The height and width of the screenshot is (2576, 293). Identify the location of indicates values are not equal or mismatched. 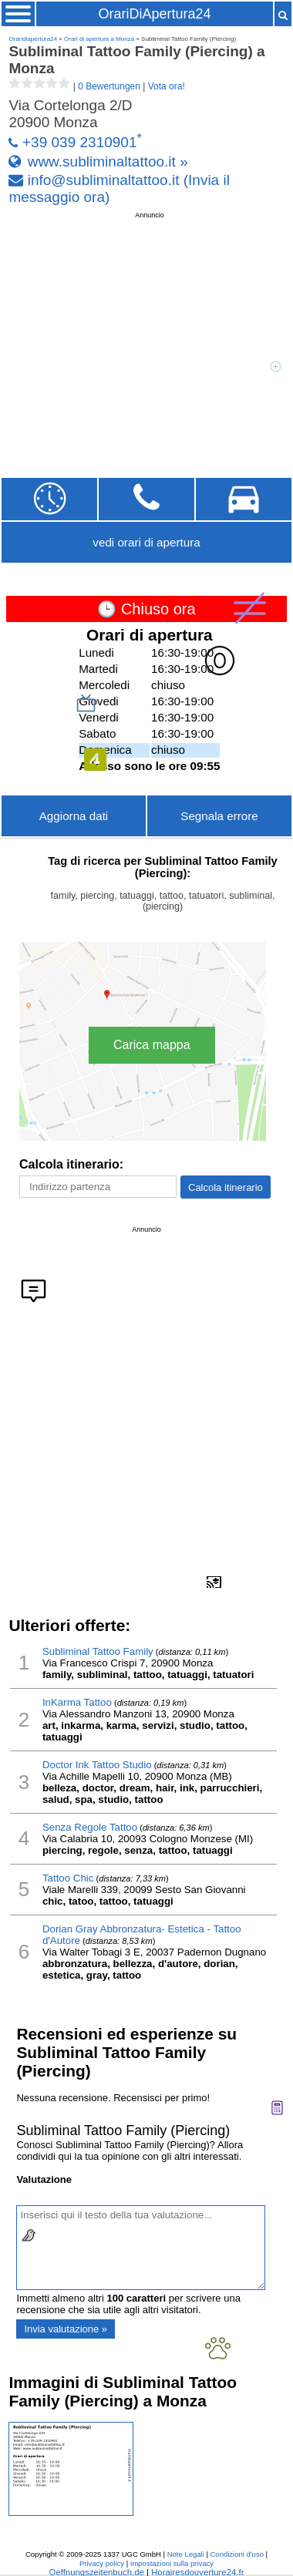
(250, 608).